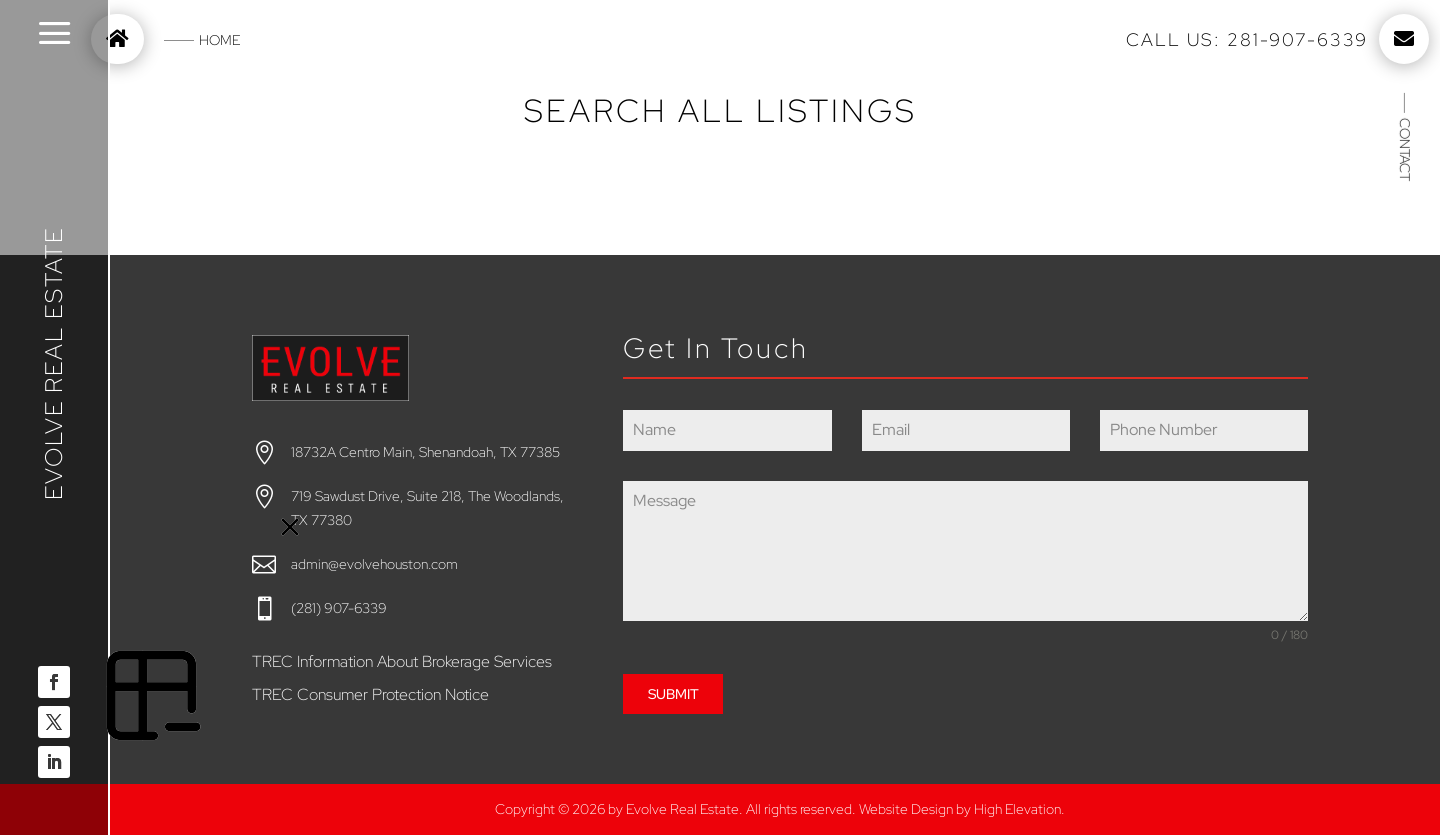 This screenshot has width=1440, height=835. I want to click on close the current window or dialog, so click(290, 527).